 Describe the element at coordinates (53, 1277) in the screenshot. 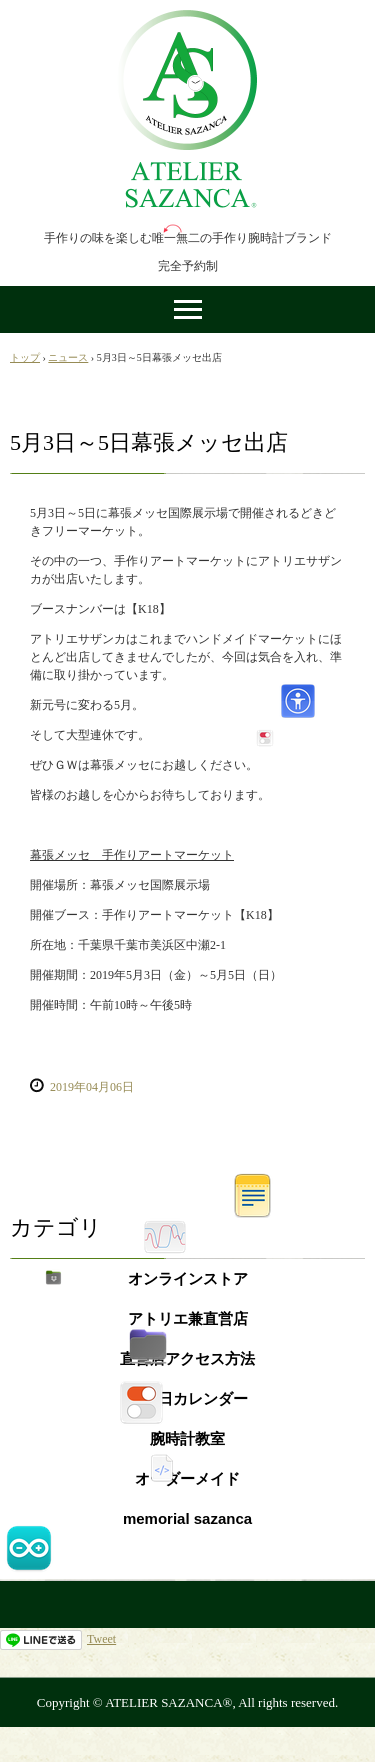

I see `open your dropbox synced folder` at that location.